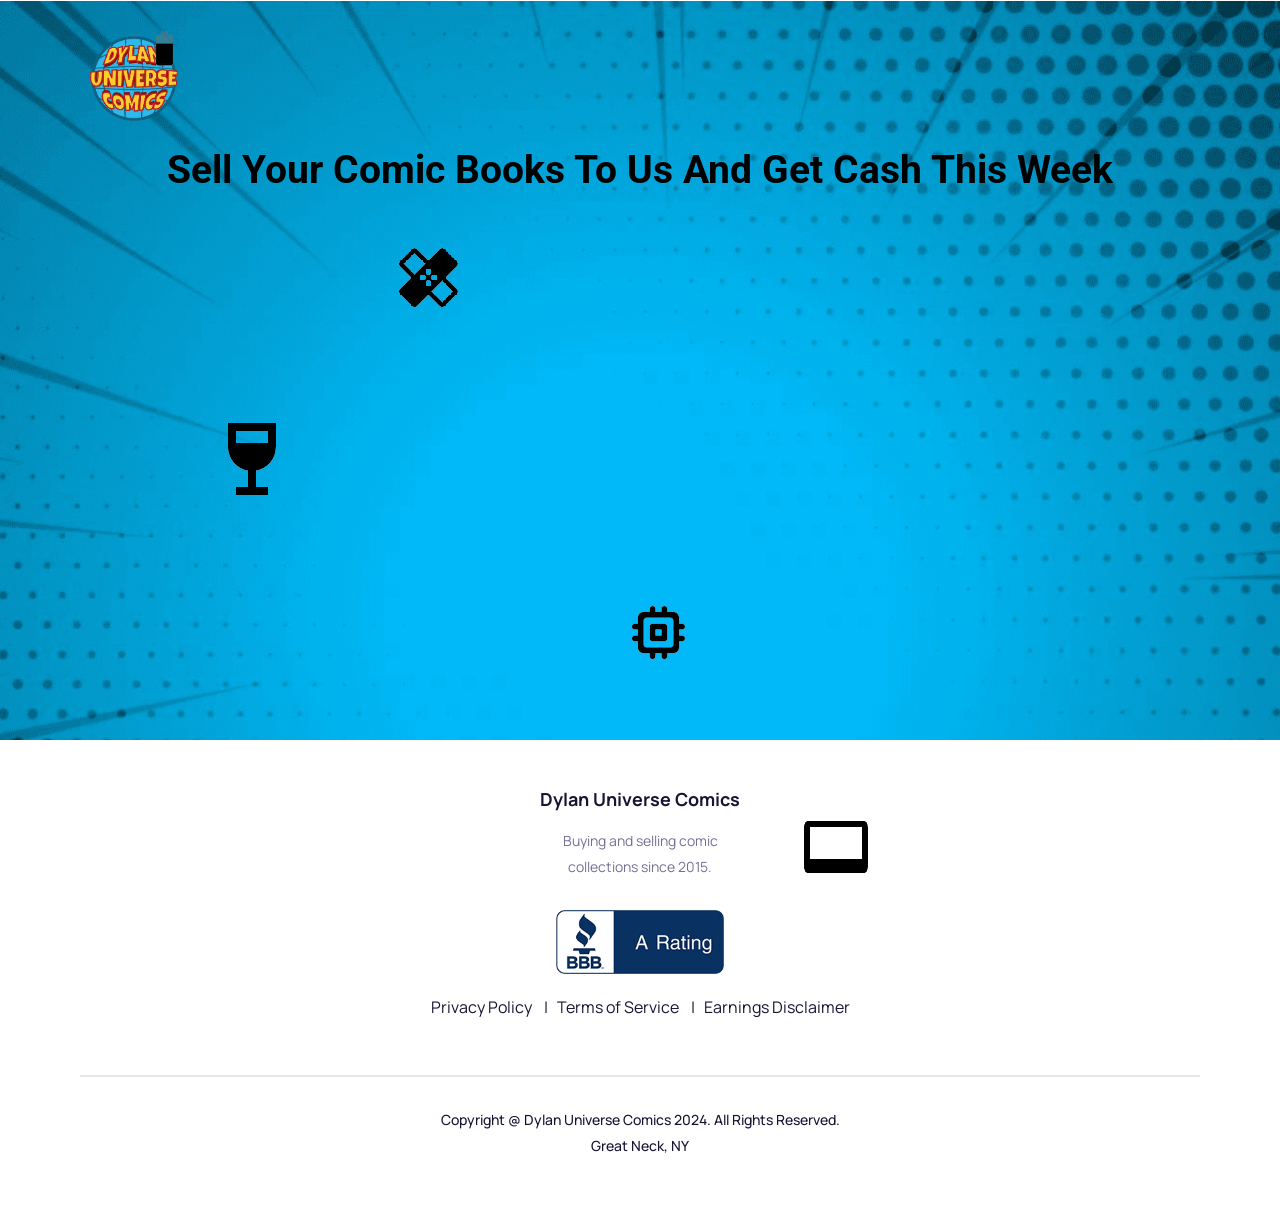 This screenshot has height=1209, width=1280. Describe the element at coordinates (658, 632) in the screenshot. I see `view device memory or RAM usage` at that location.